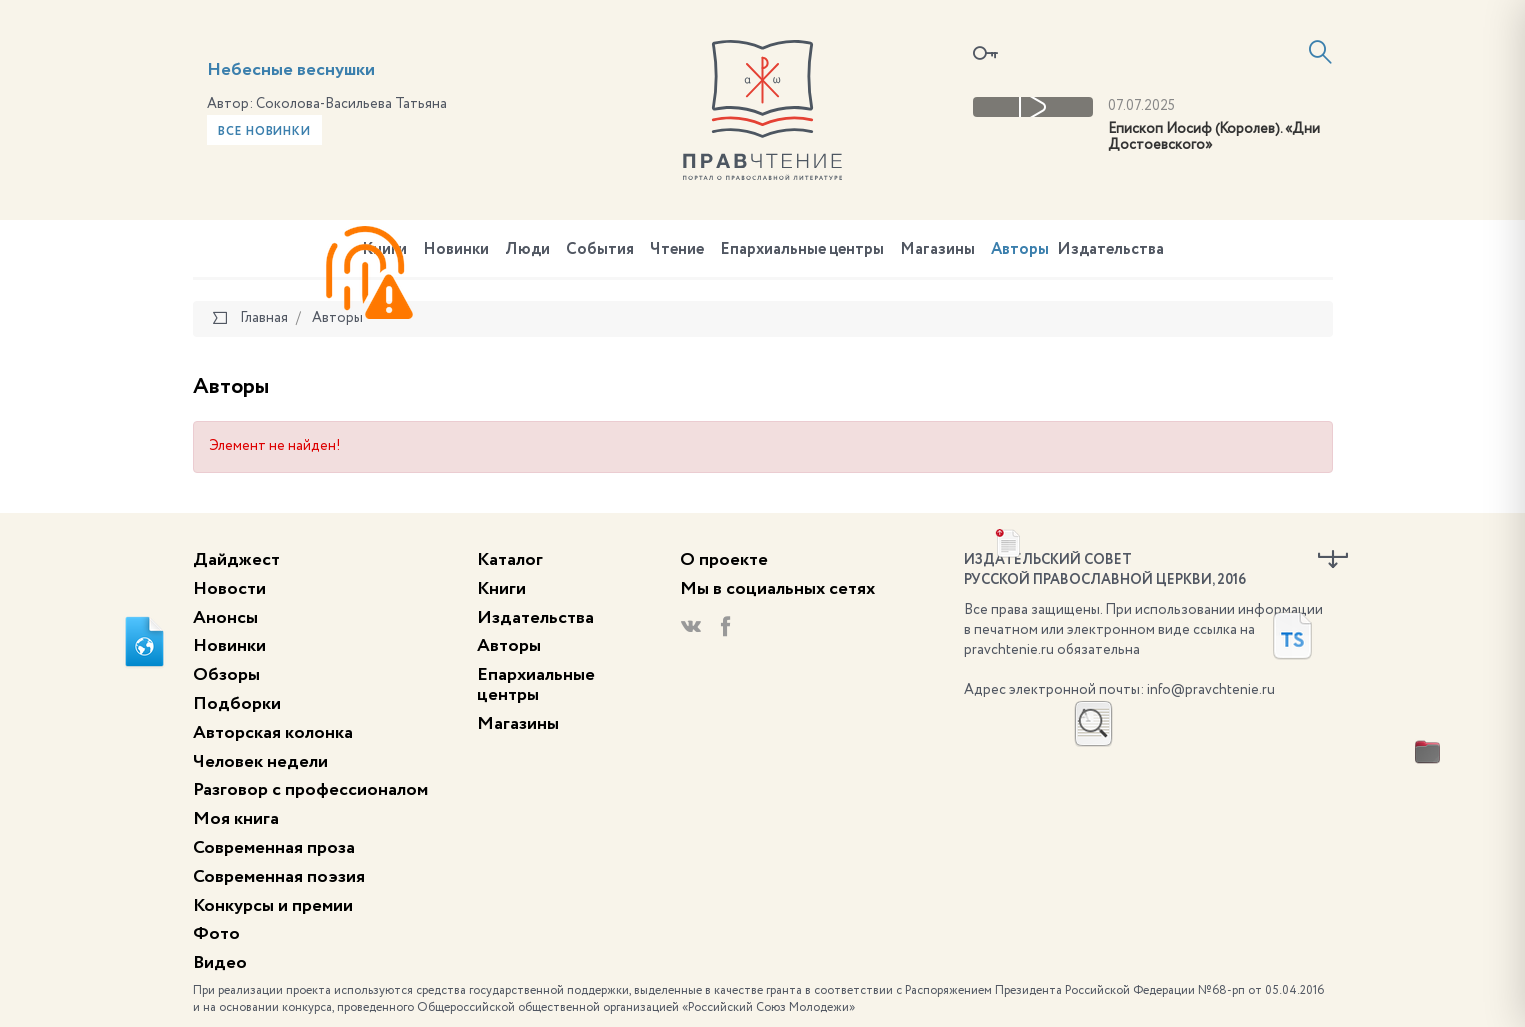 This screenshot has height=1027, width=1525. Describe the element at coordinates (369, 272) in the screenshot. I see `fingerprint authentication error or failure` at that location.